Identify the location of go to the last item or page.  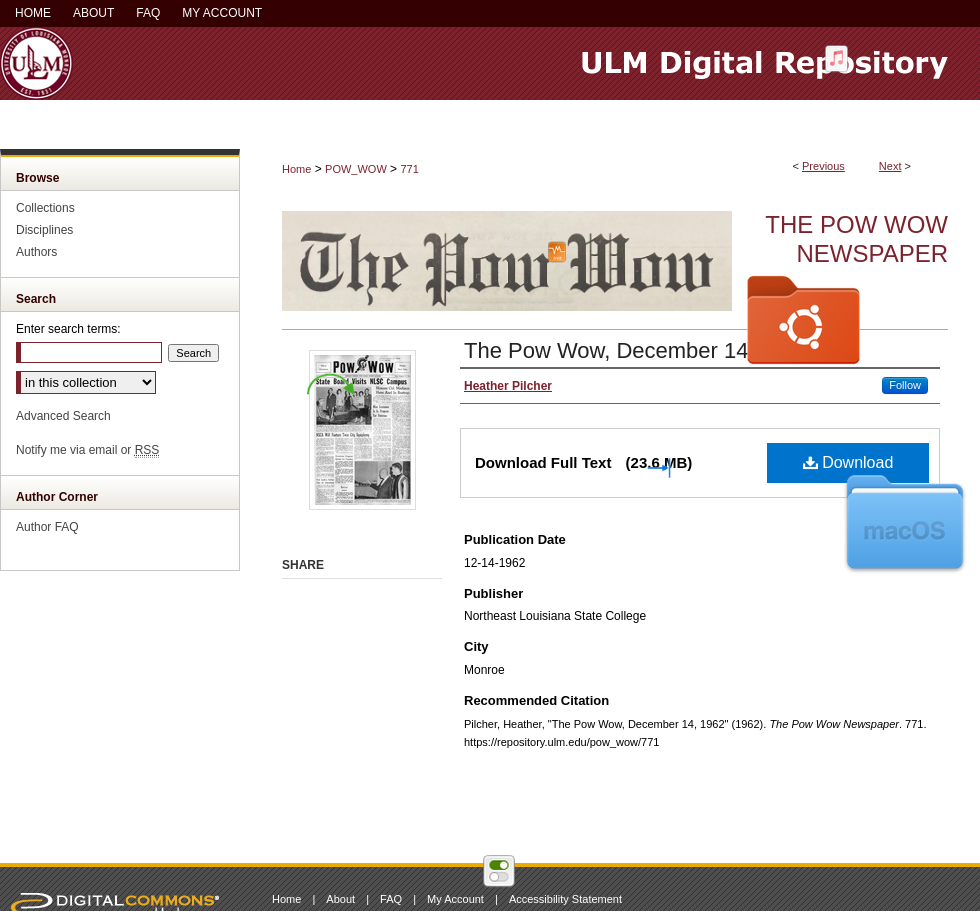
(659, 468).